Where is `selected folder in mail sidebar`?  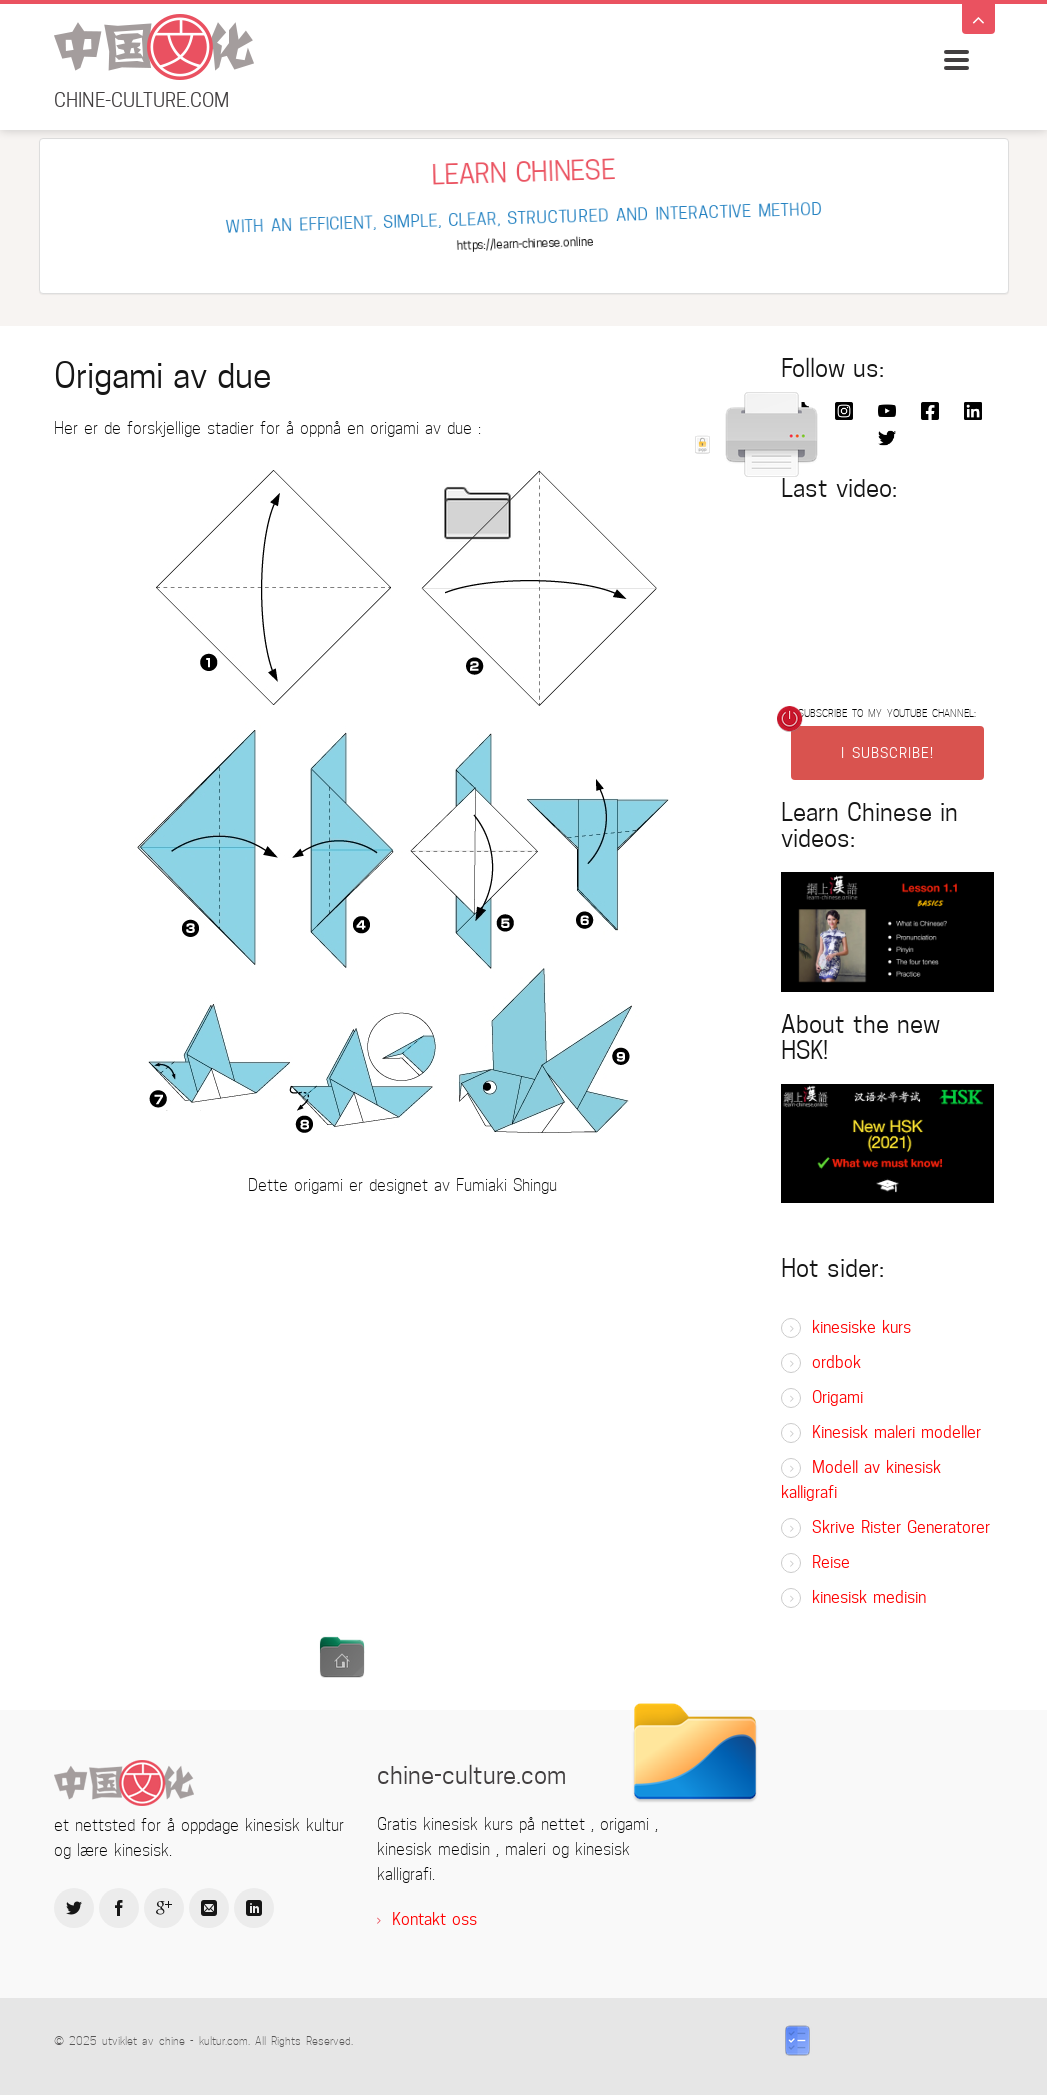 selected folder in mail sidebar is located at coordinates (477, 512).